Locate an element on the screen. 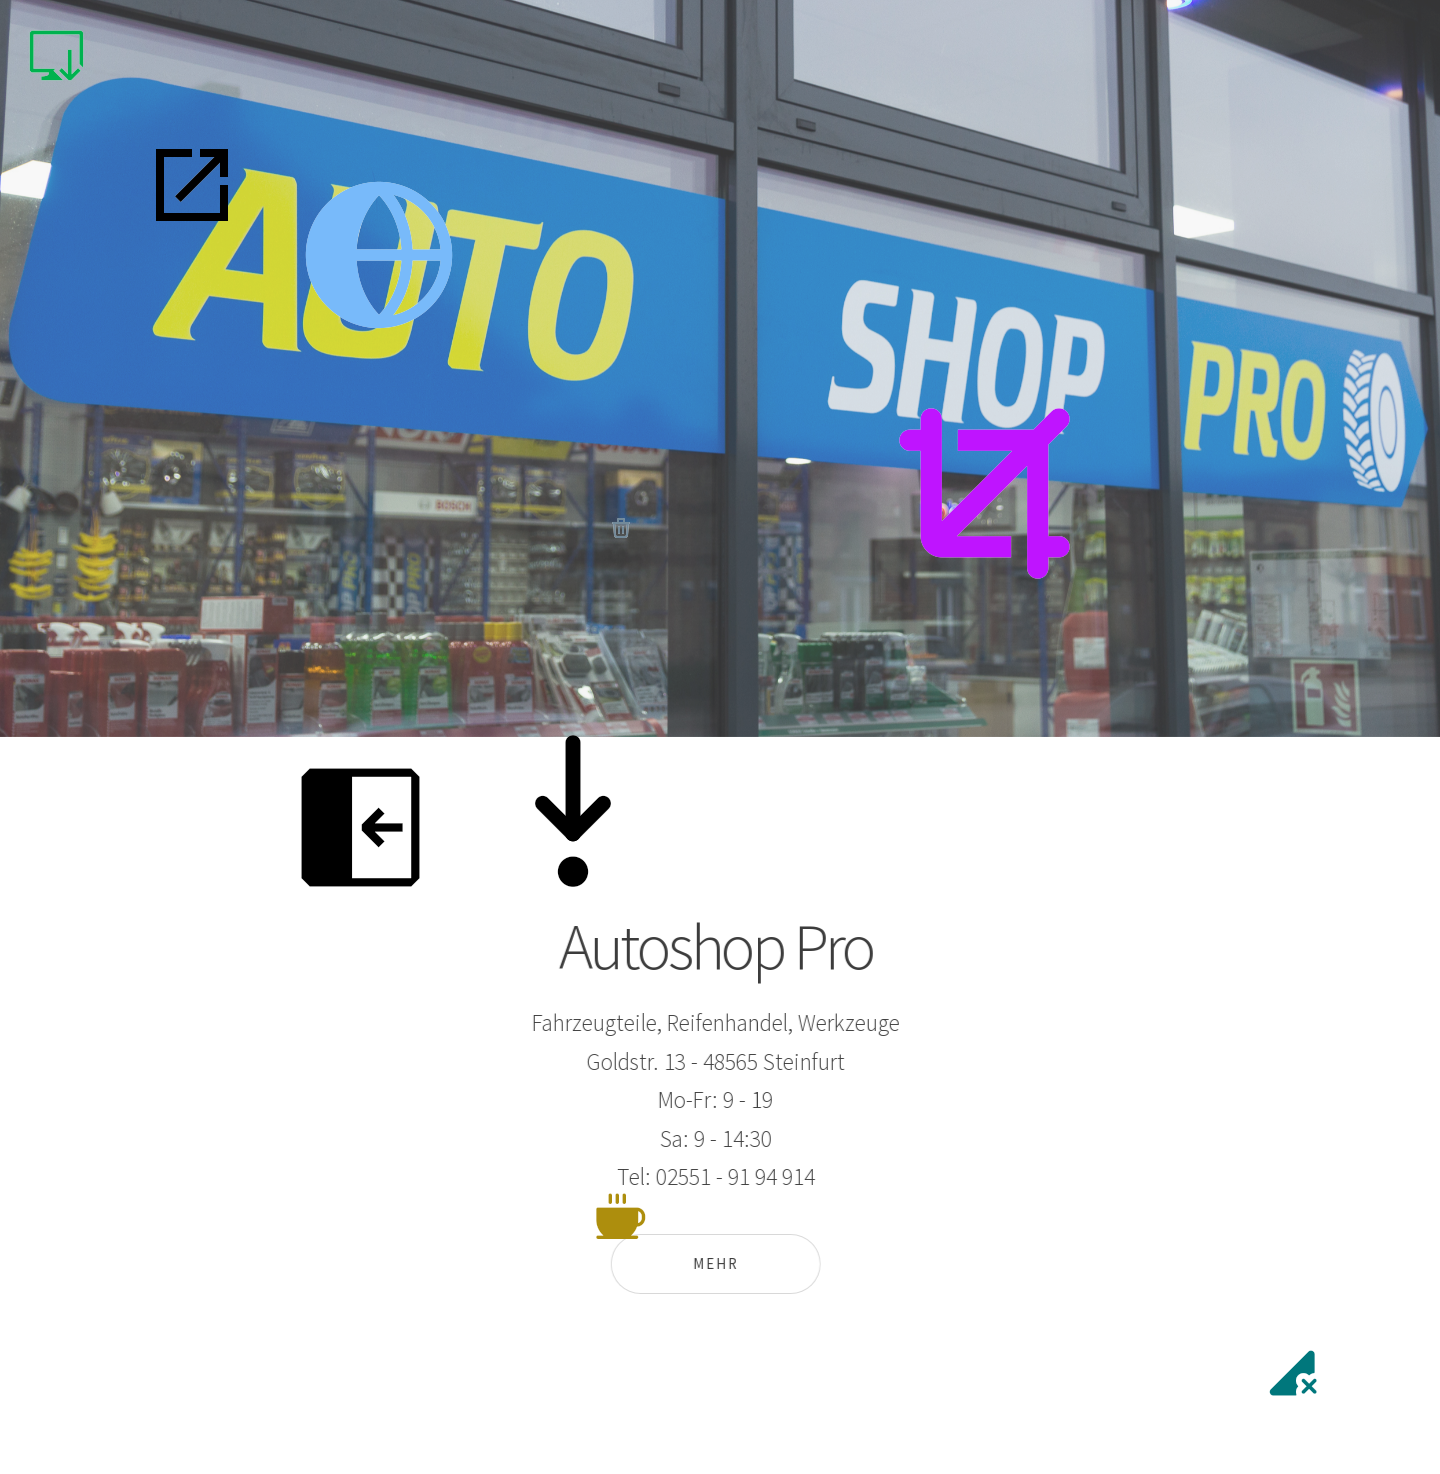 This screenshot has height=1474, width=1440. open link in a new window or tab is located at coordinates (192, 185).